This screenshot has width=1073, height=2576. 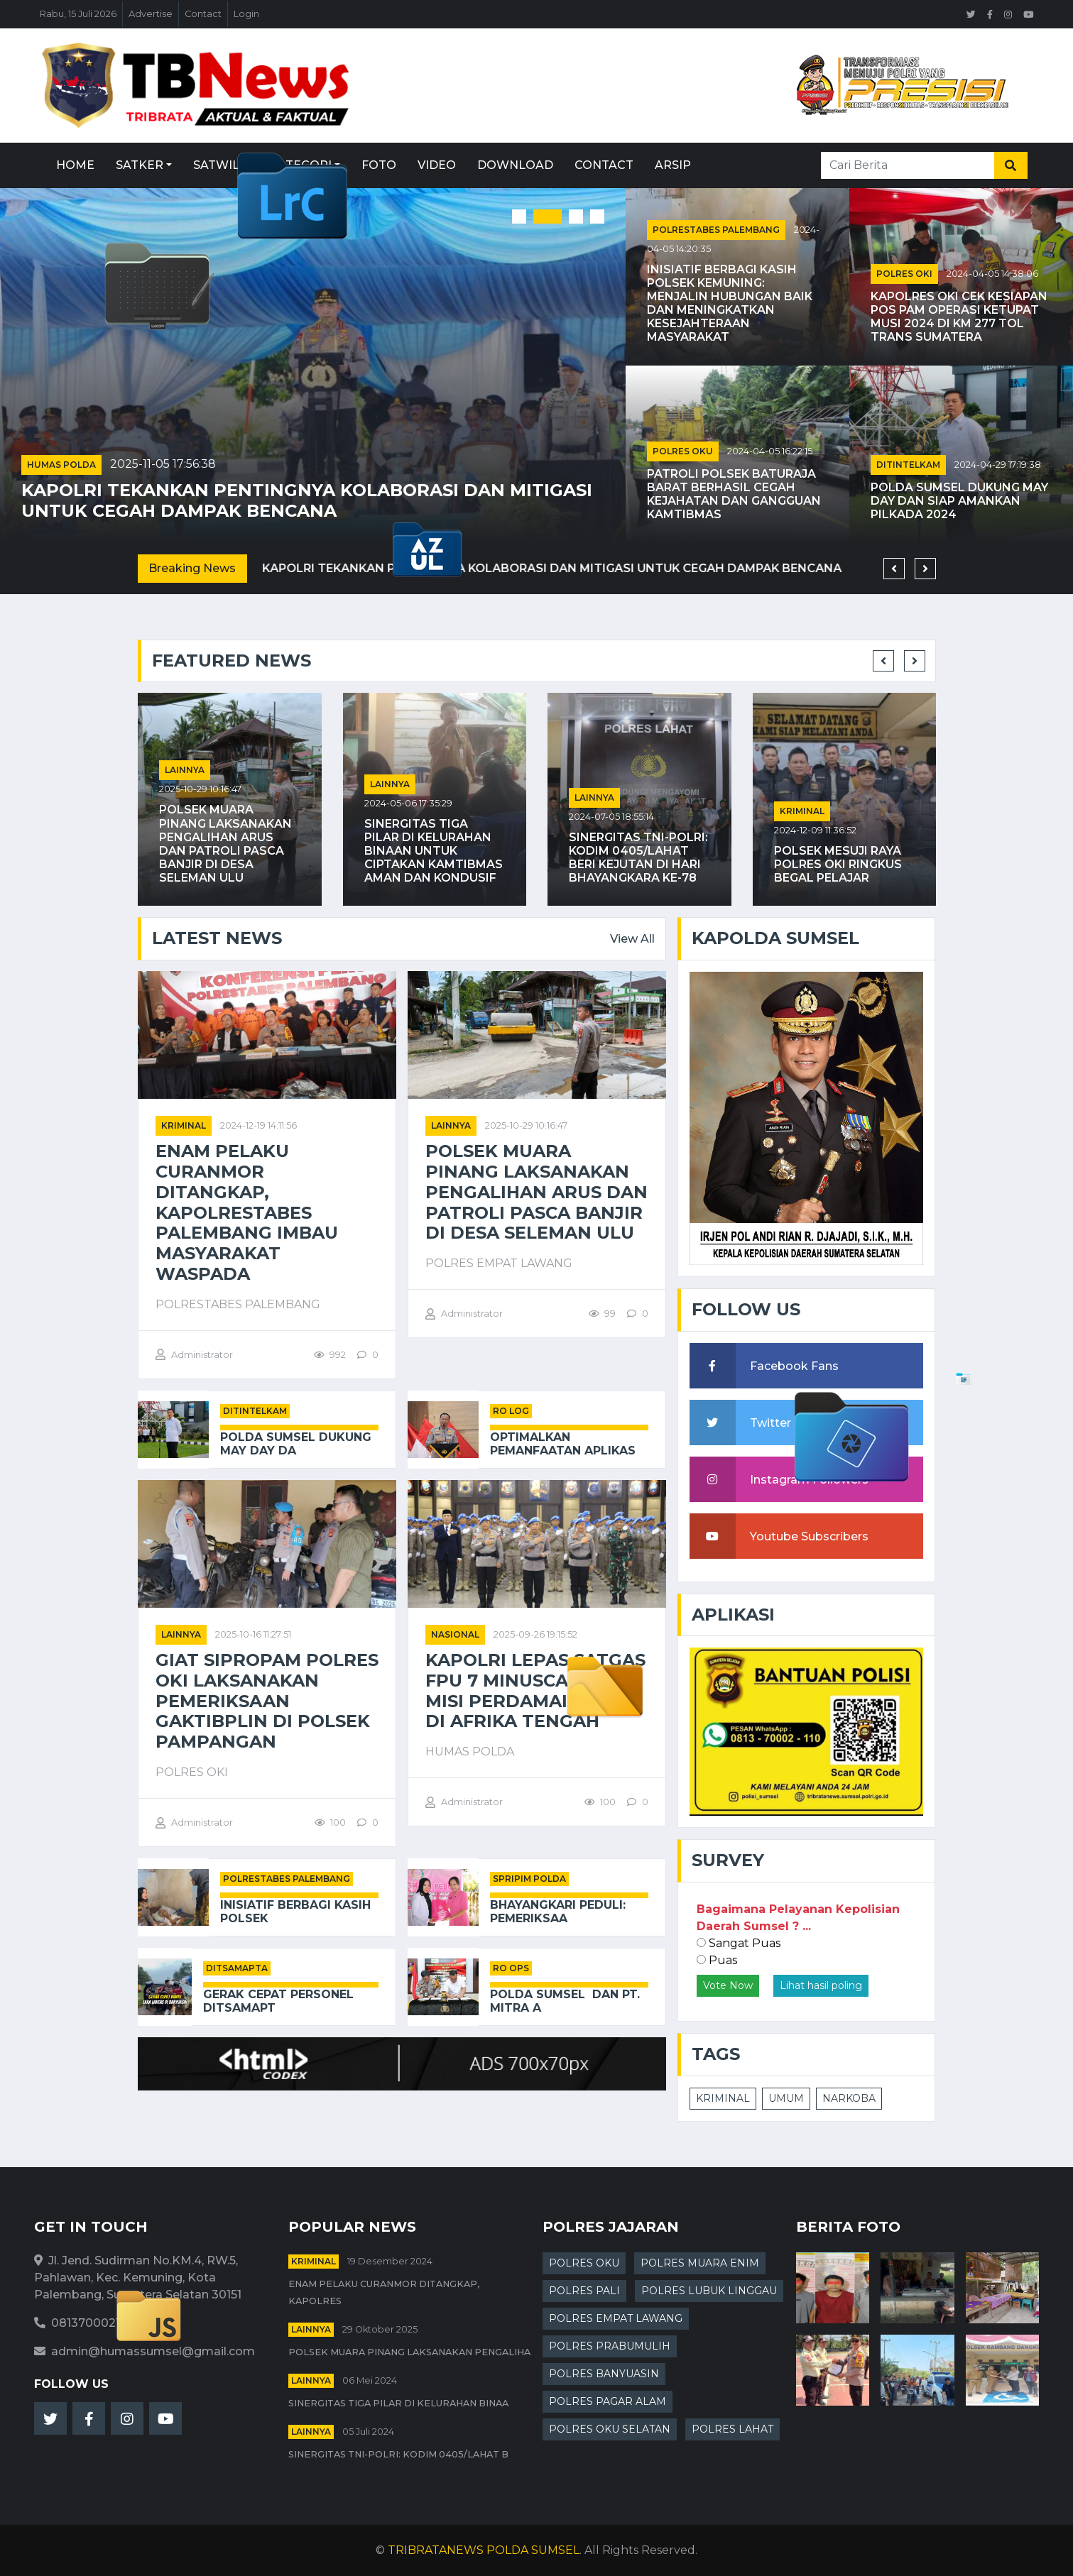 I want to click on open the azul folder, so click(x=427, y=552).